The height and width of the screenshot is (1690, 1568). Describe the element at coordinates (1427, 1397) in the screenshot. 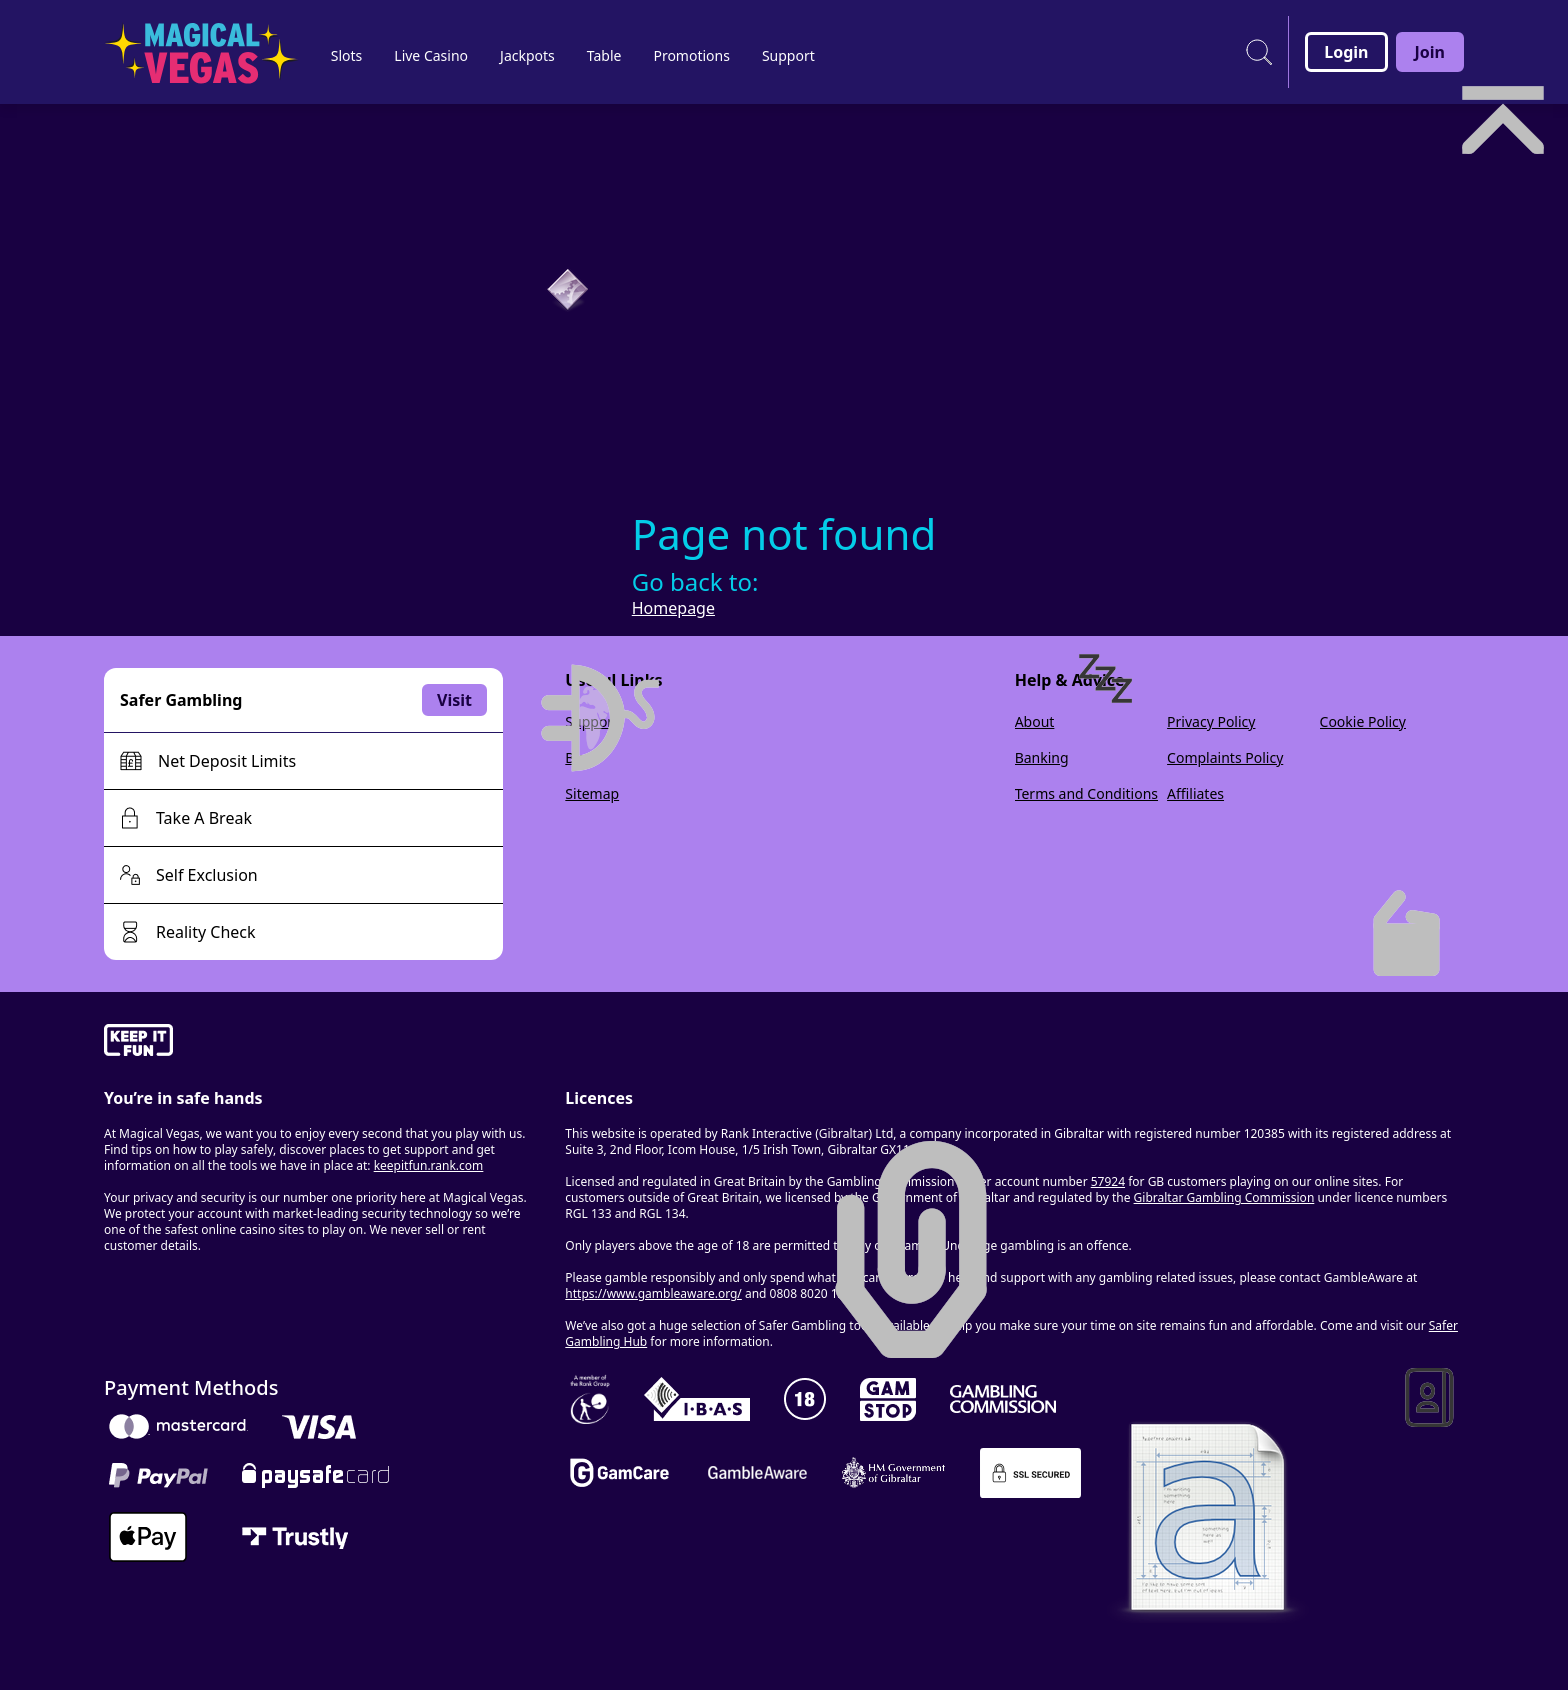

I see `open contacts app` at that location.